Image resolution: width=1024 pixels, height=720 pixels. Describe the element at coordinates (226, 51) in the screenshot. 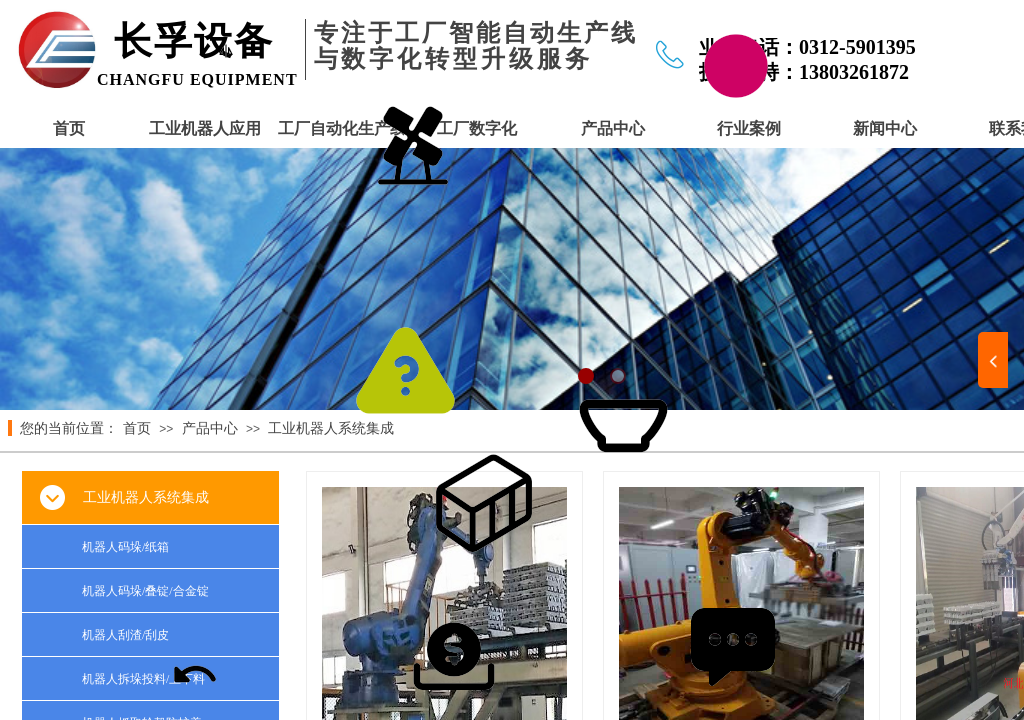

I see `flip image or content vertically` at that location.